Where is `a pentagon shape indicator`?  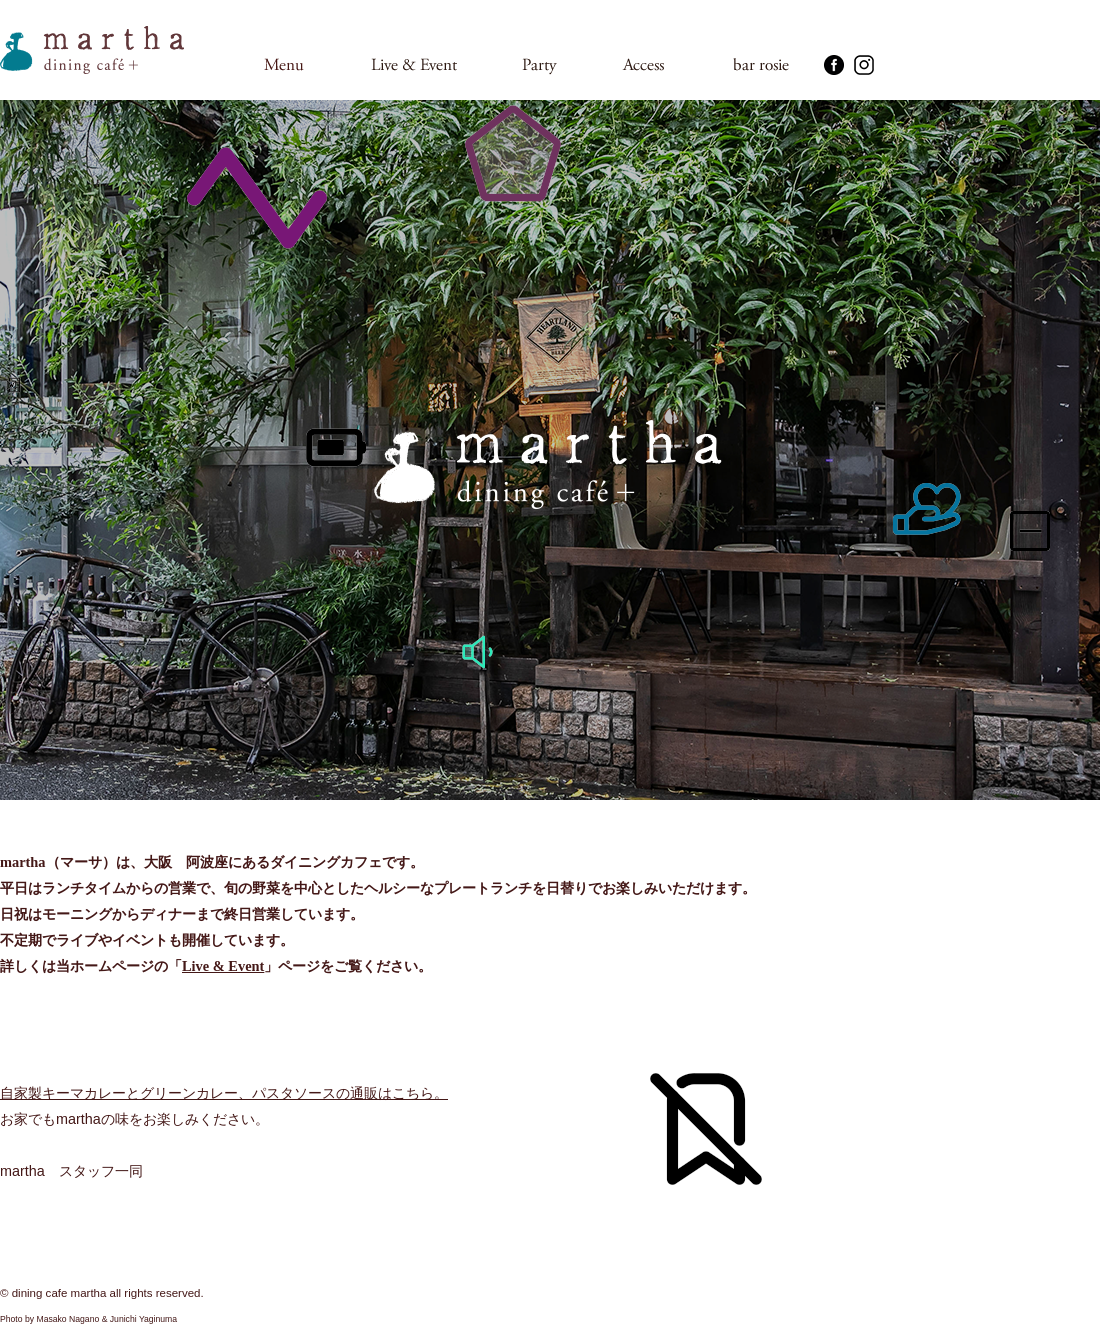
a pentagon shape indicator is located at coordinates (513, 157).